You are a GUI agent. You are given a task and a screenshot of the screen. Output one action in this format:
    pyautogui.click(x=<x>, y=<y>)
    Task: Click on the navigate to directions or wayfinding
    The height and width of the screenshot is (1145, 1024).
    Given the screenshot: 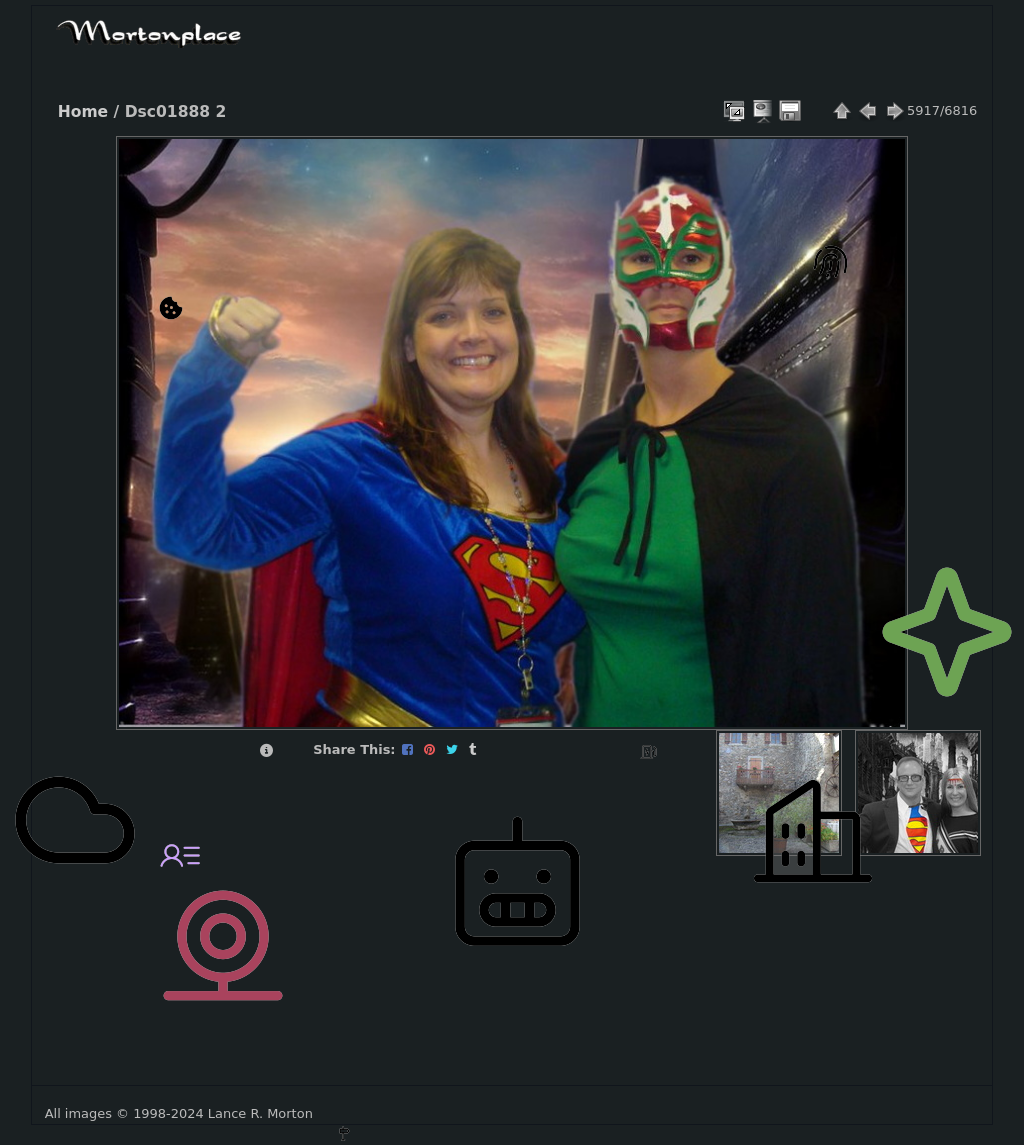 What is the action you would take?
    pyautogui.click(x=344, y=1133)
    